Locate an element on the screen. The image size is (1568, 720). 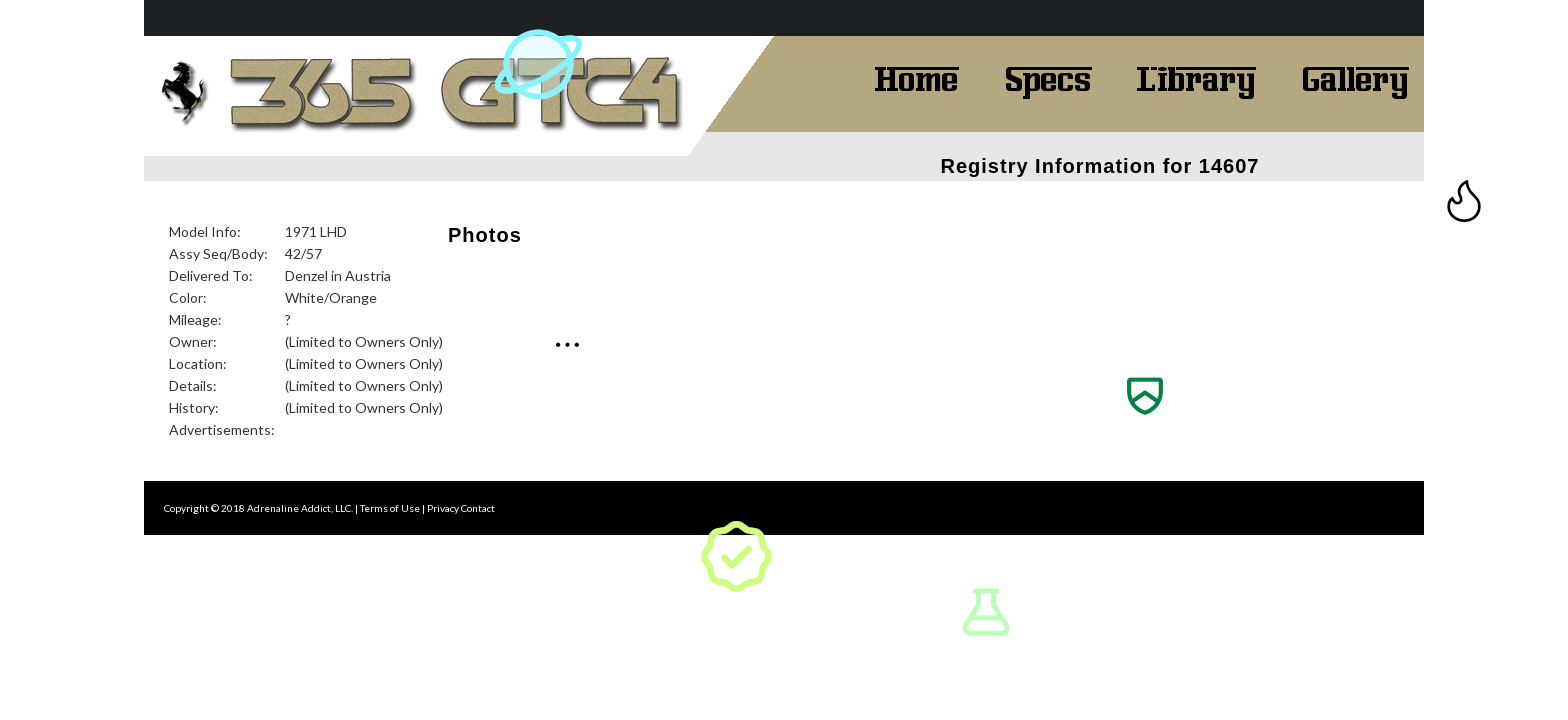
access more options or actions is located at coordinates (567, 345).